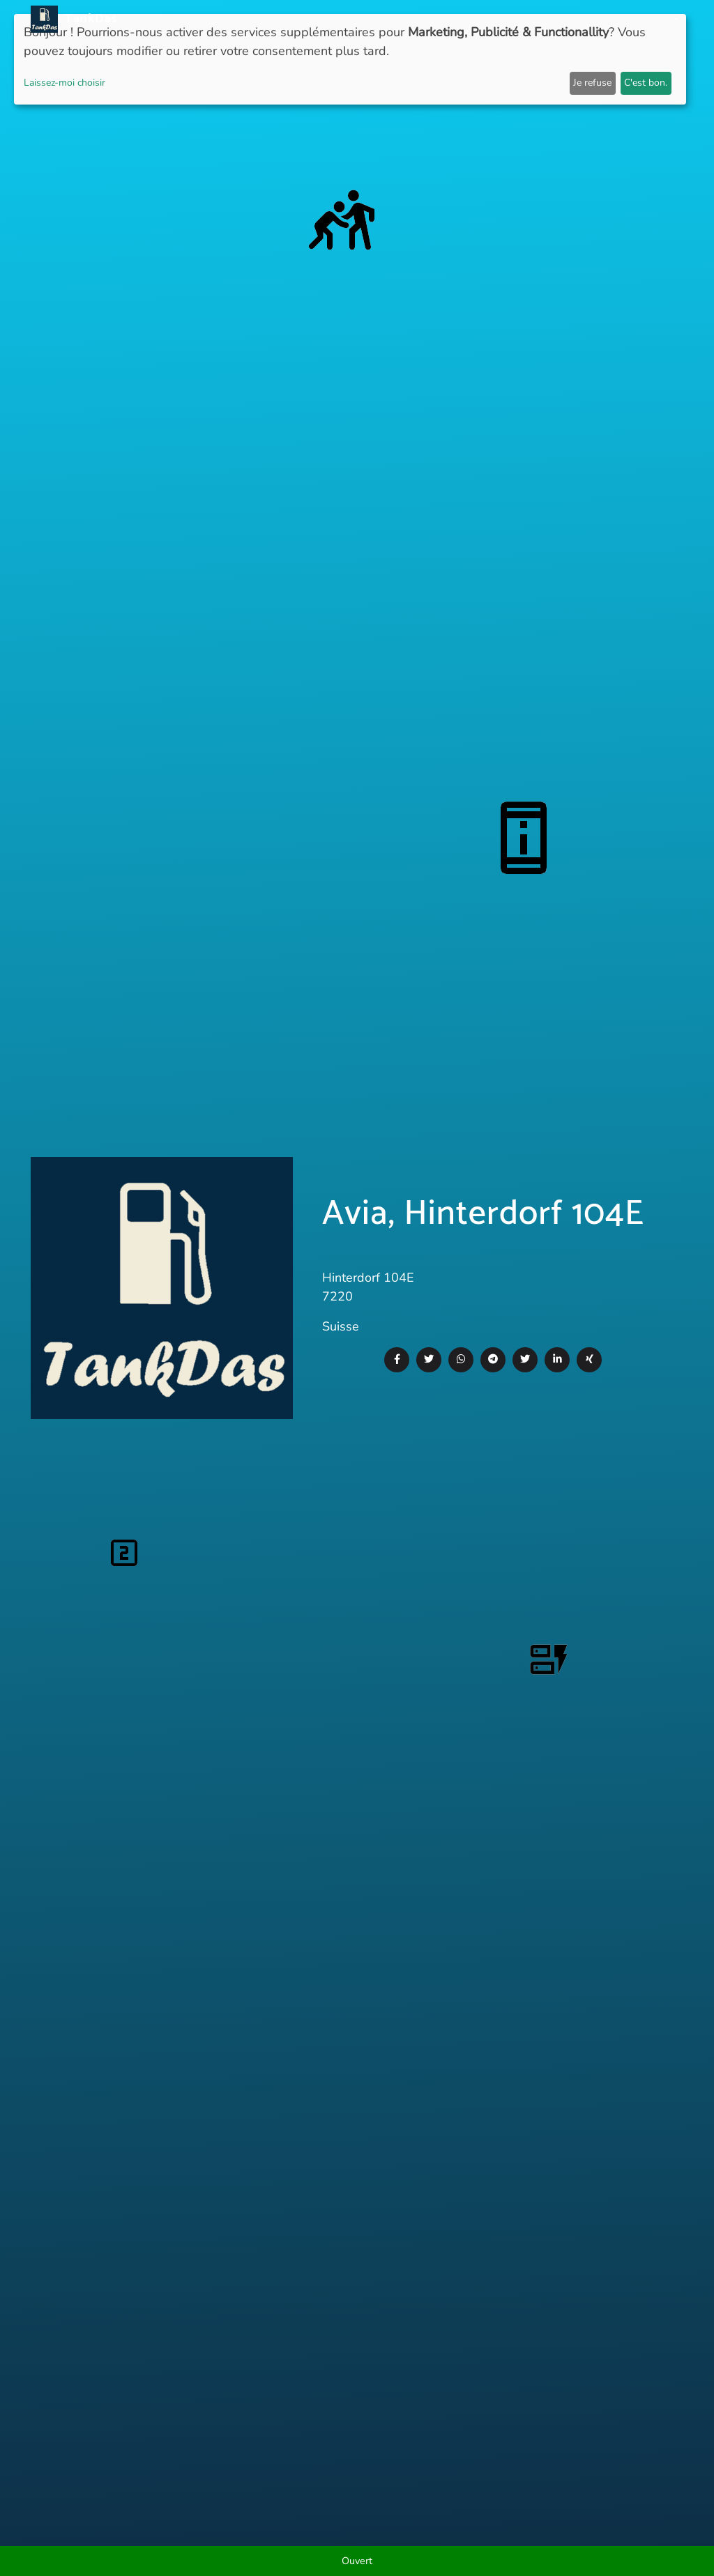 The width and height of the screenshot is (714, 2576). I want to click on access kabaddi sports content, so click(341, 222).